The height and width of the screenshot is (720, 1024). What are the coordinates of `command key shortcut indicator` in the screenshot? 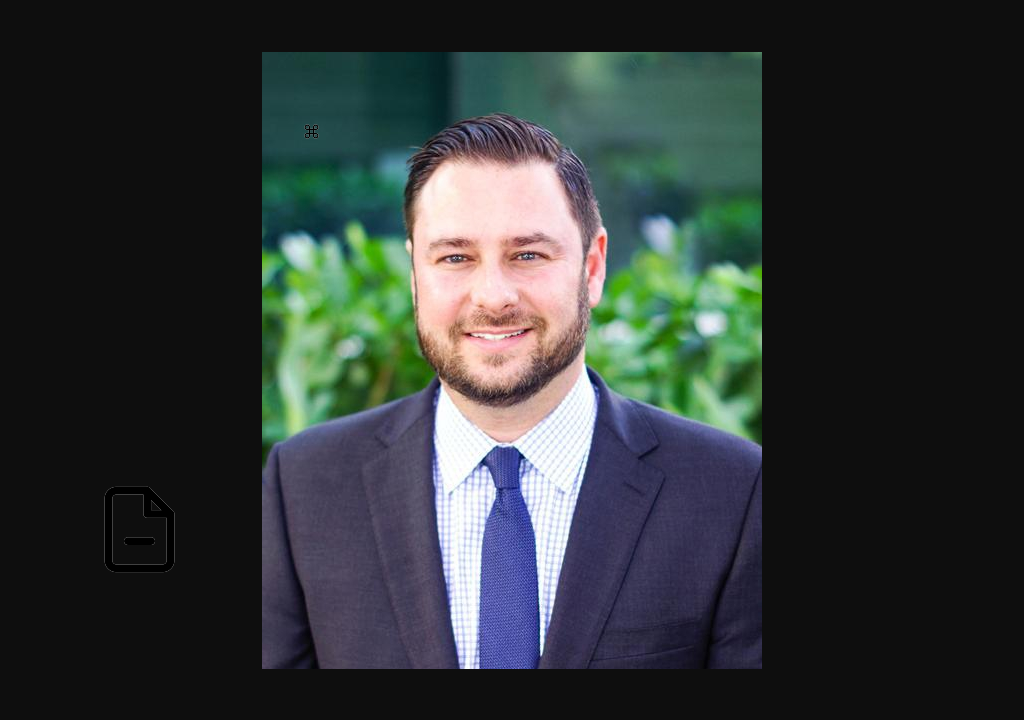 It's located at (311, 131).